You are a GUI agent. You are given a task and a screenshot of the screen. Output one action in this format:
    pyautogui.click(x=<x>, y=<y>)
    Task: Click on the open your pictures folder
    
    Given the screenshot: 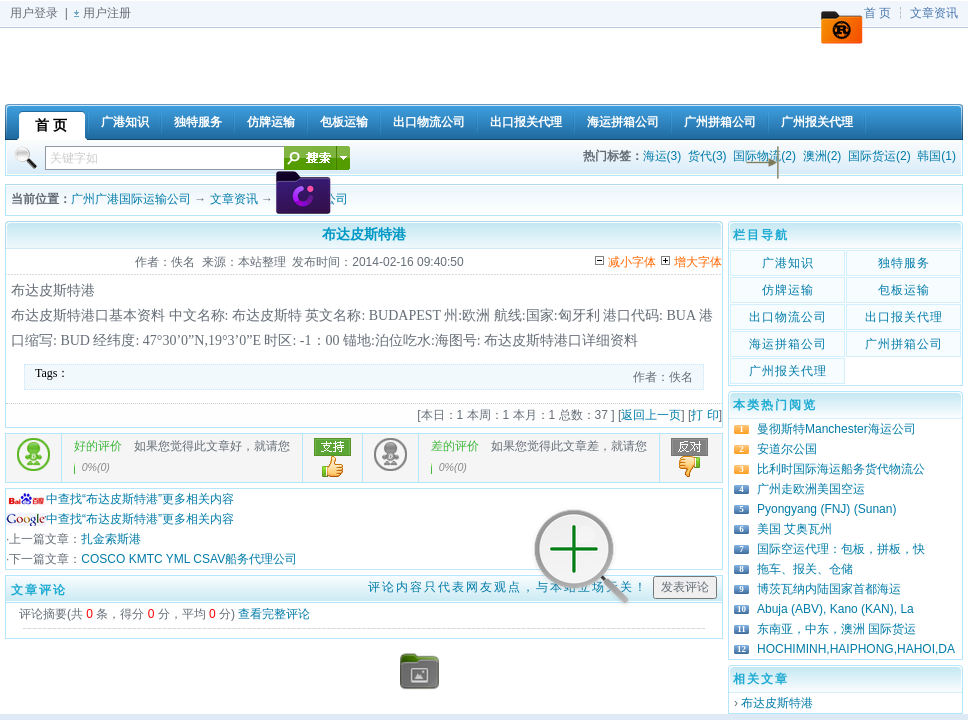 What is the action you would take?
    pyautogui.click(x=419, y=670)
    